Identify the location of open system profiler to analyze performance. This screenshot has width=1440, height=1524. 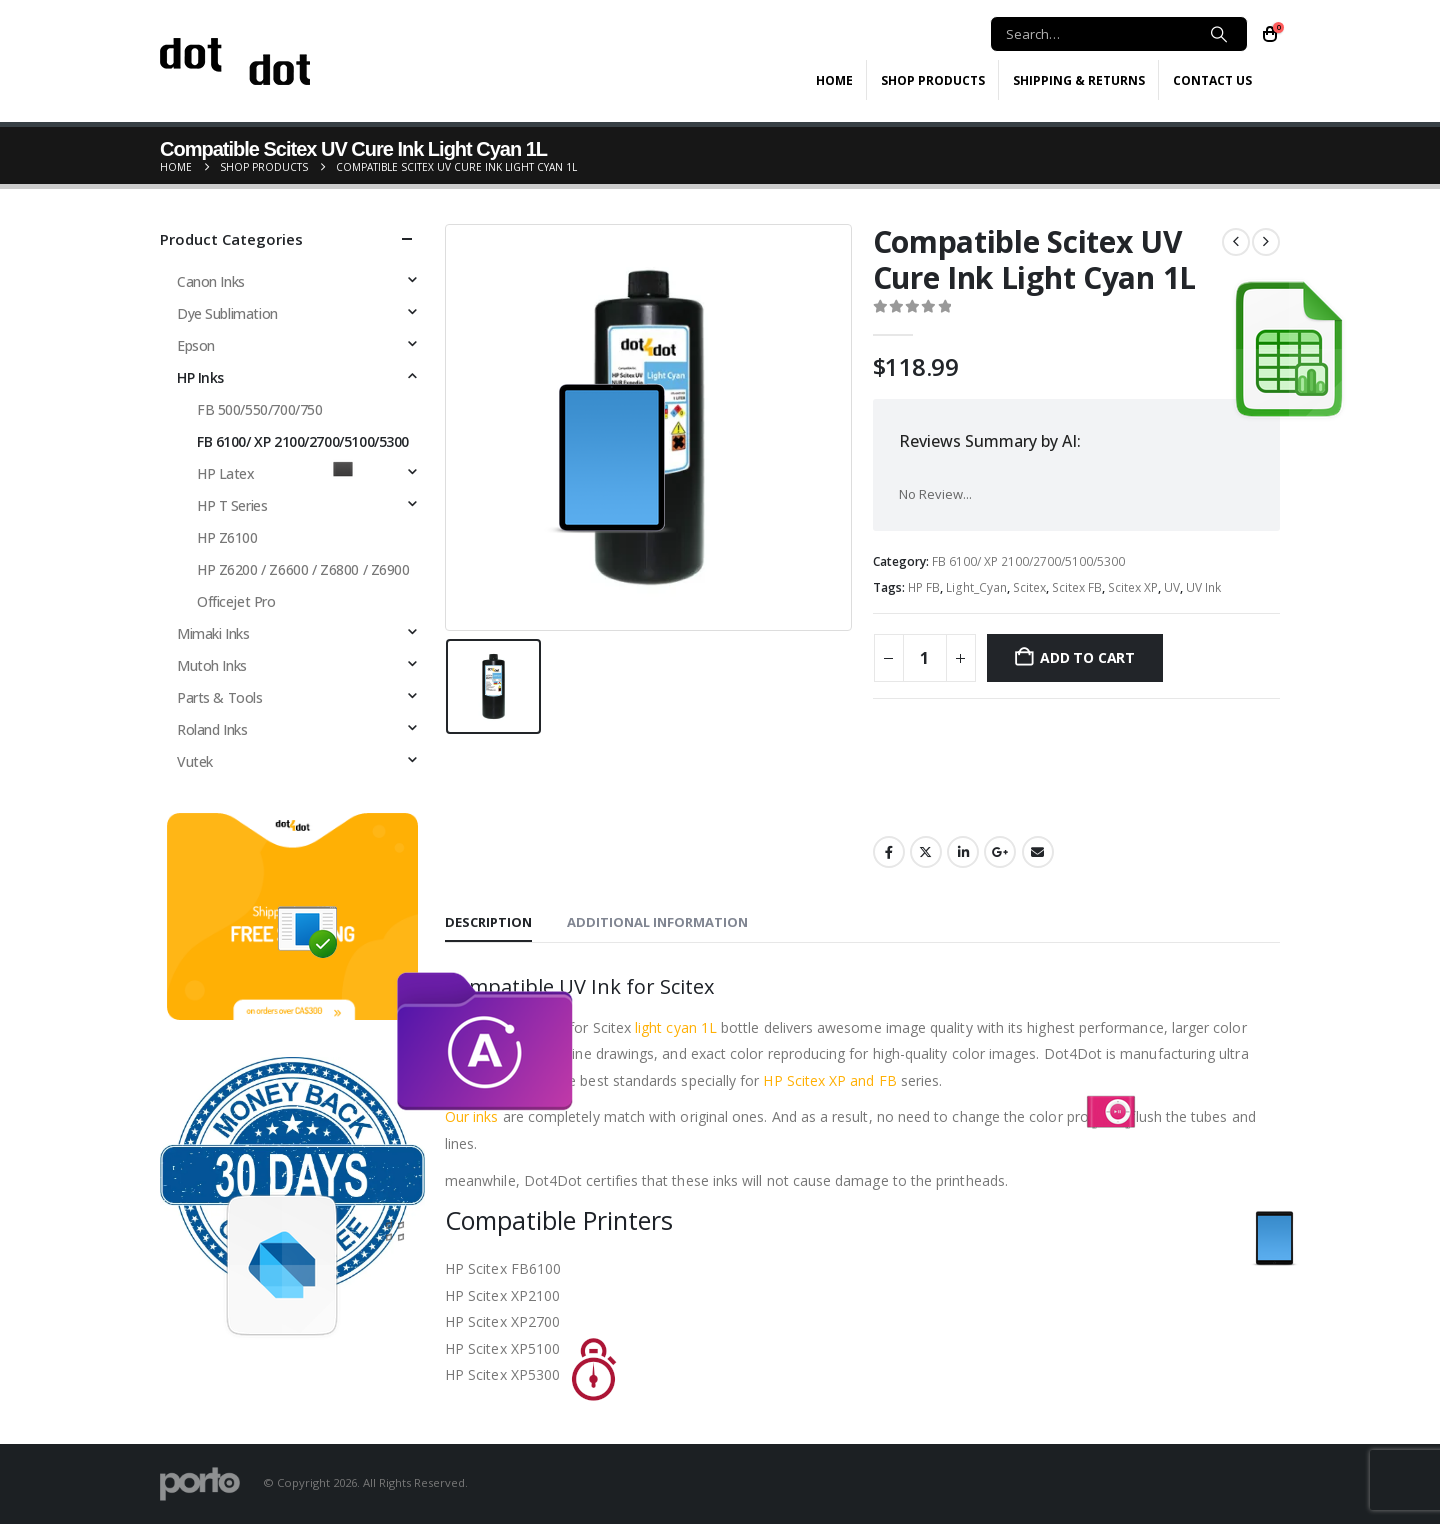
(593, 1370).